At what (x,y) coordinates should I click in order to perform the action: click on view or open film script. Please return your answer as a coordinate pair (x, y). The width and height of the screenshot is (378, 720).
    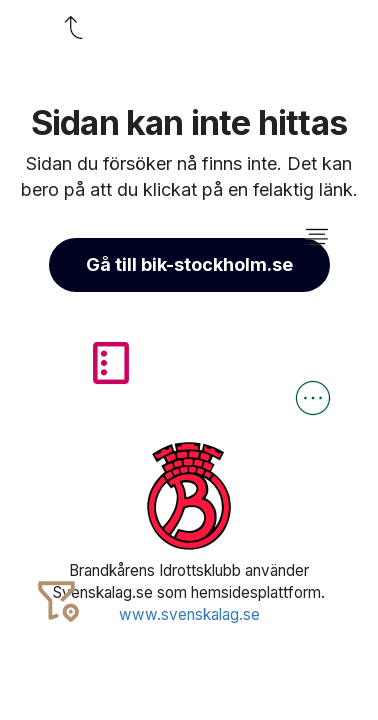
    Looking at the image, I should click on (111, 363).